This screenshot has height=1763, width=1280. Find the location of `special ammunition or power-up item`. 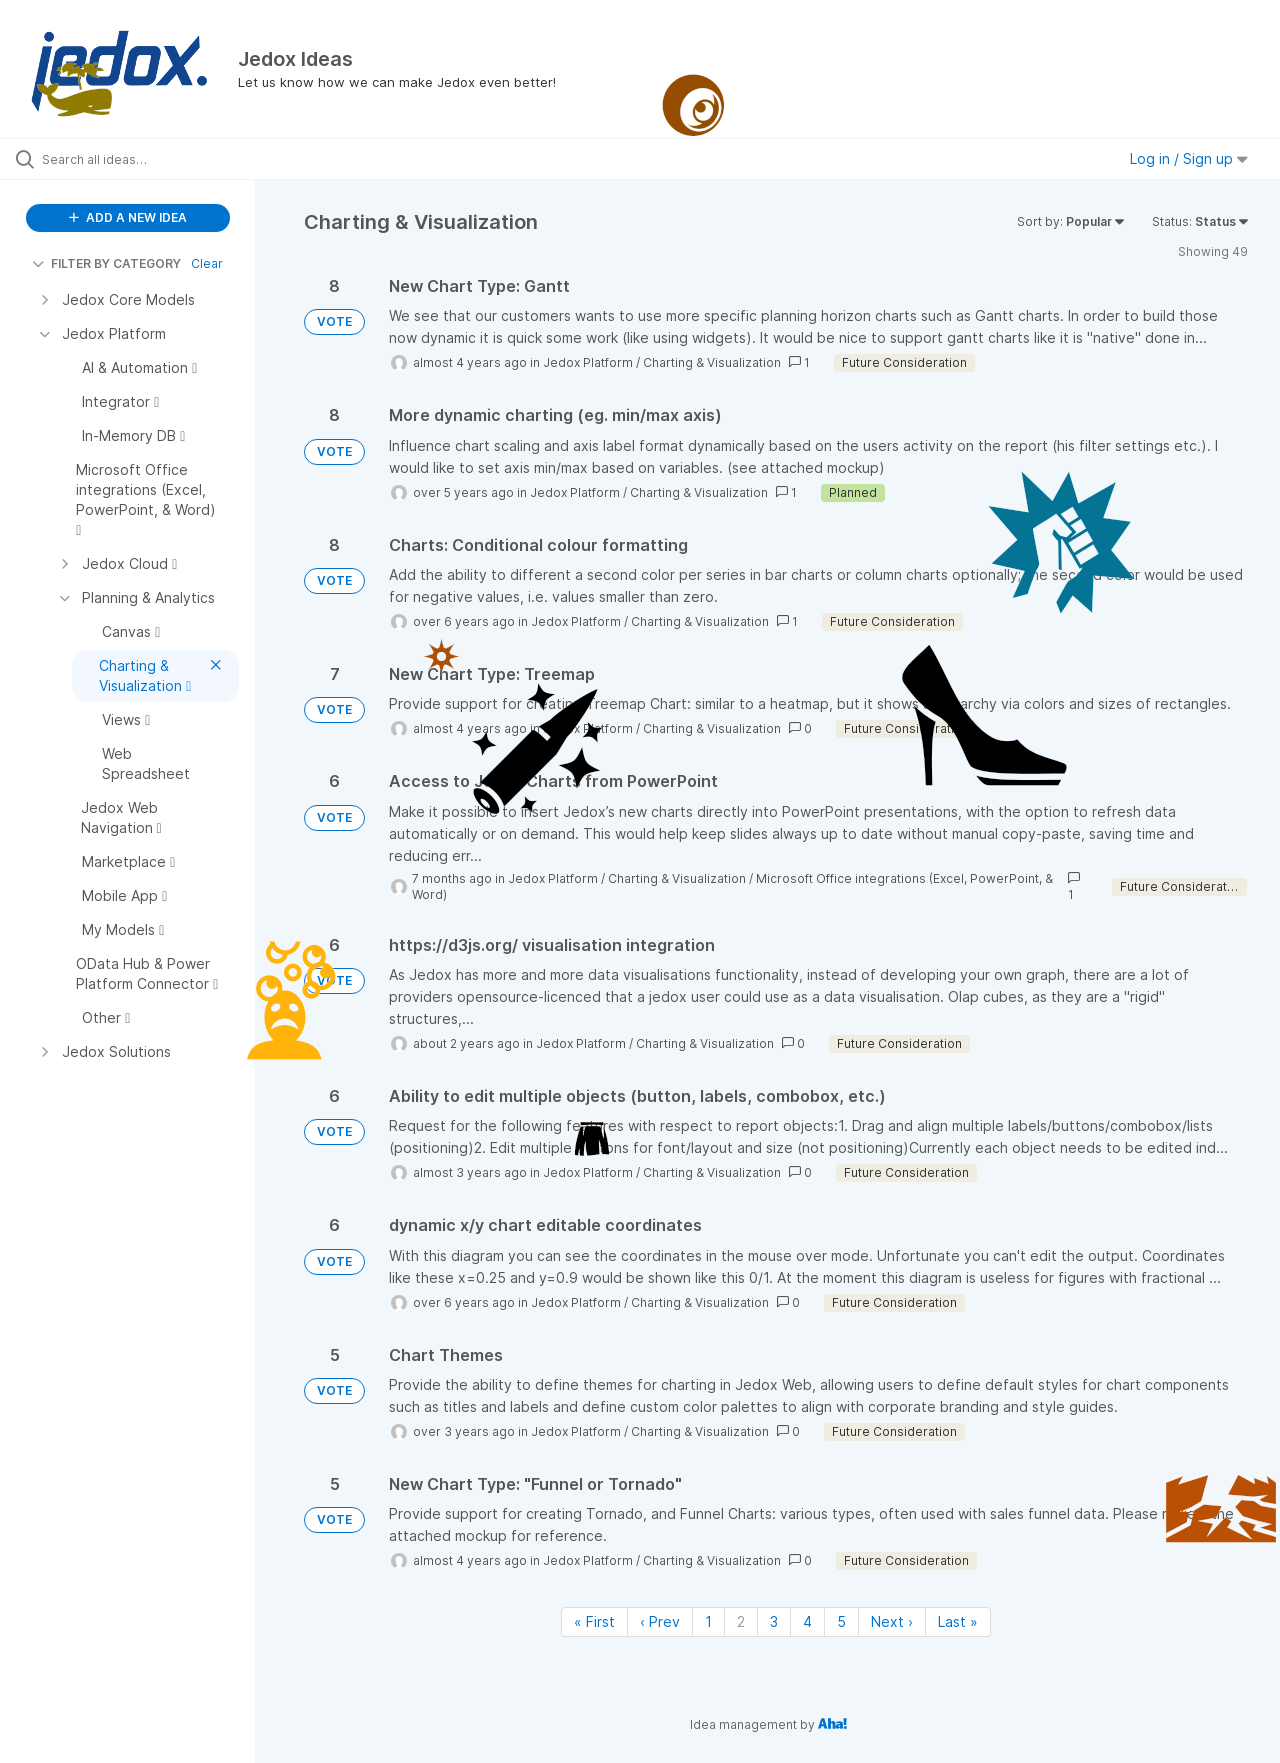

special ammunition or power-up item is located at coordinates (535, 751).